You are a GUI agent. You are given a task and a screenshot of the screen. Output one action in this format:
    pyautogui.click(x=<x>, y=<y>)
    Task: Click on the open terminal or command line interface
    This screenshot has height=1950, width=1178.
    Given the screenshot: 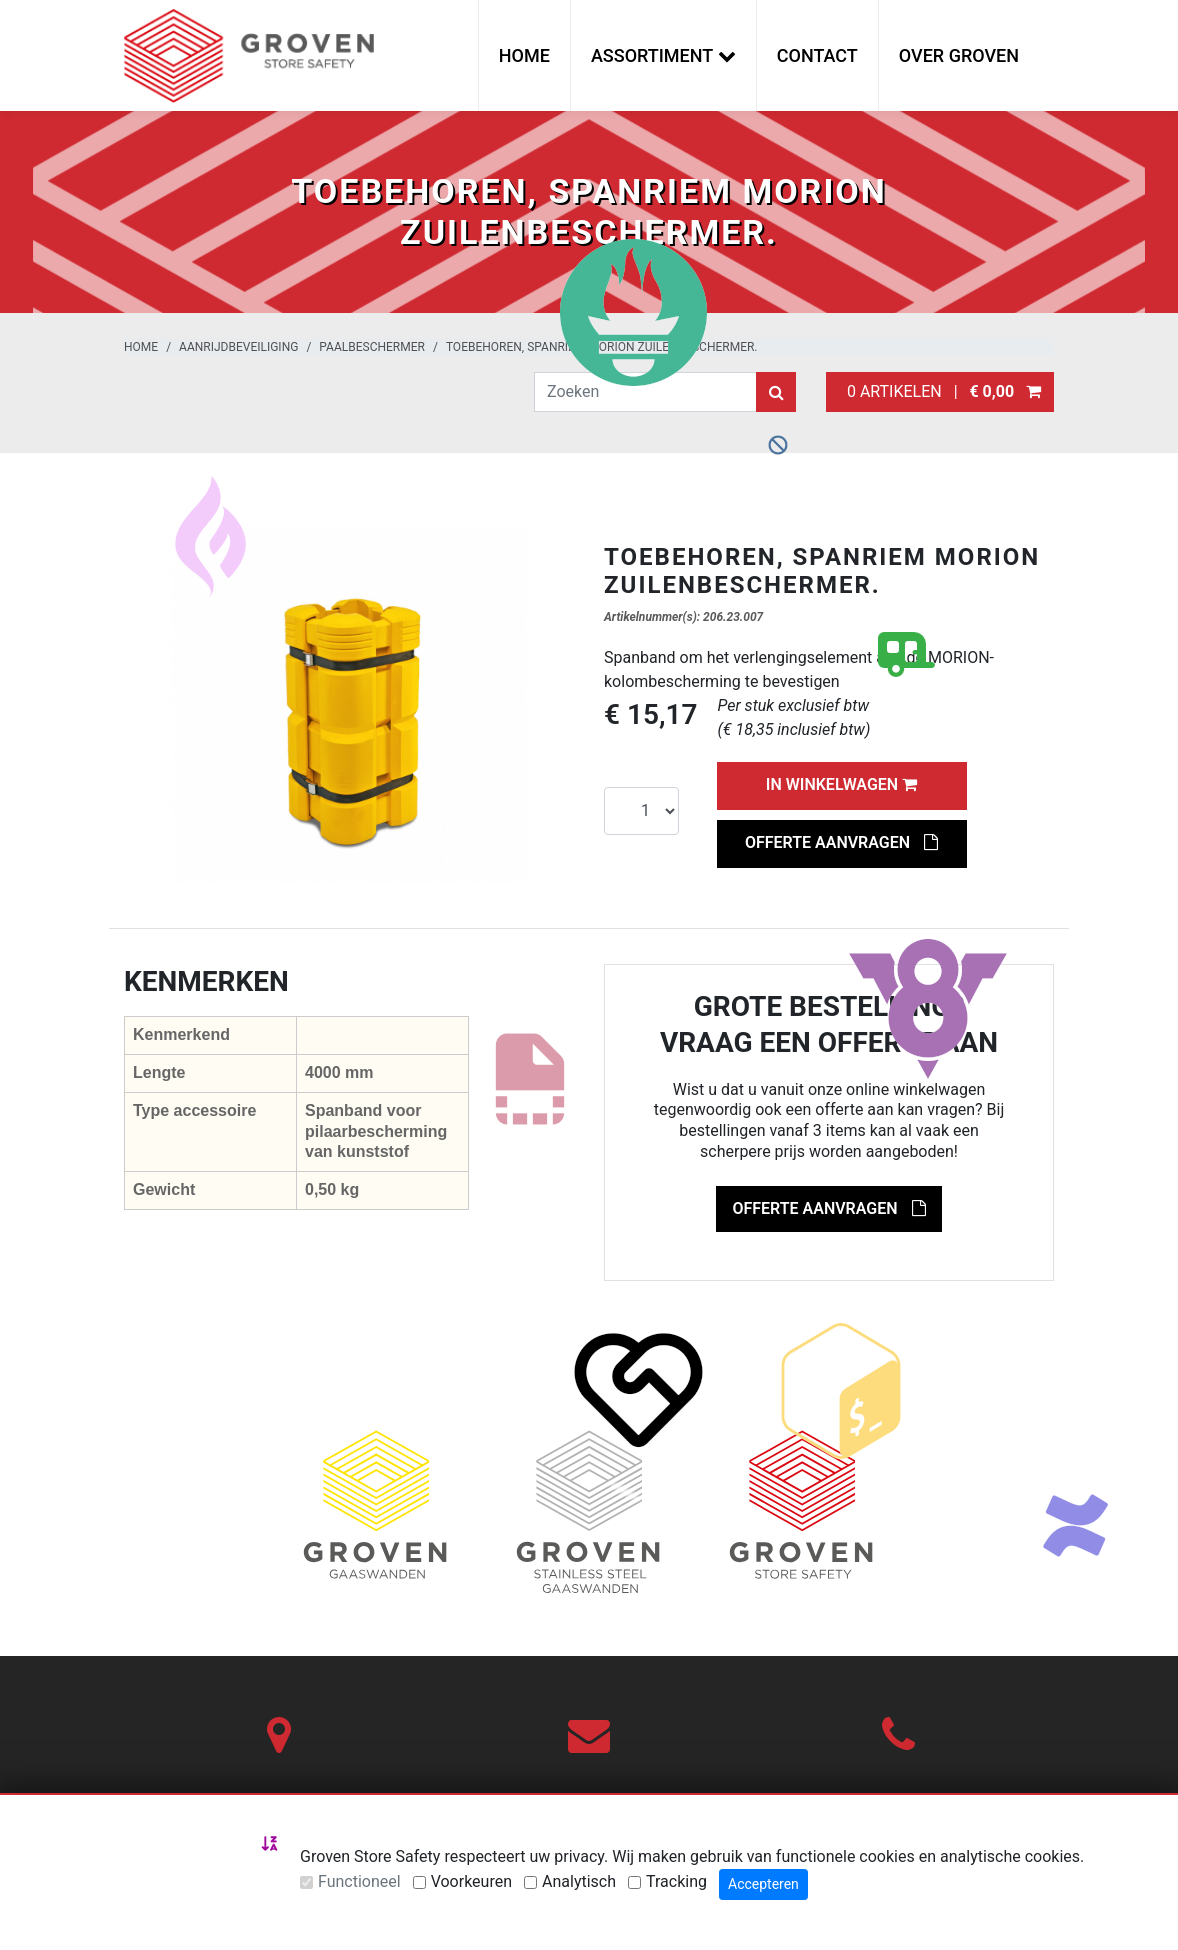 What is the action you would take?
    pyautogui.click(x=841, y=1391)
    